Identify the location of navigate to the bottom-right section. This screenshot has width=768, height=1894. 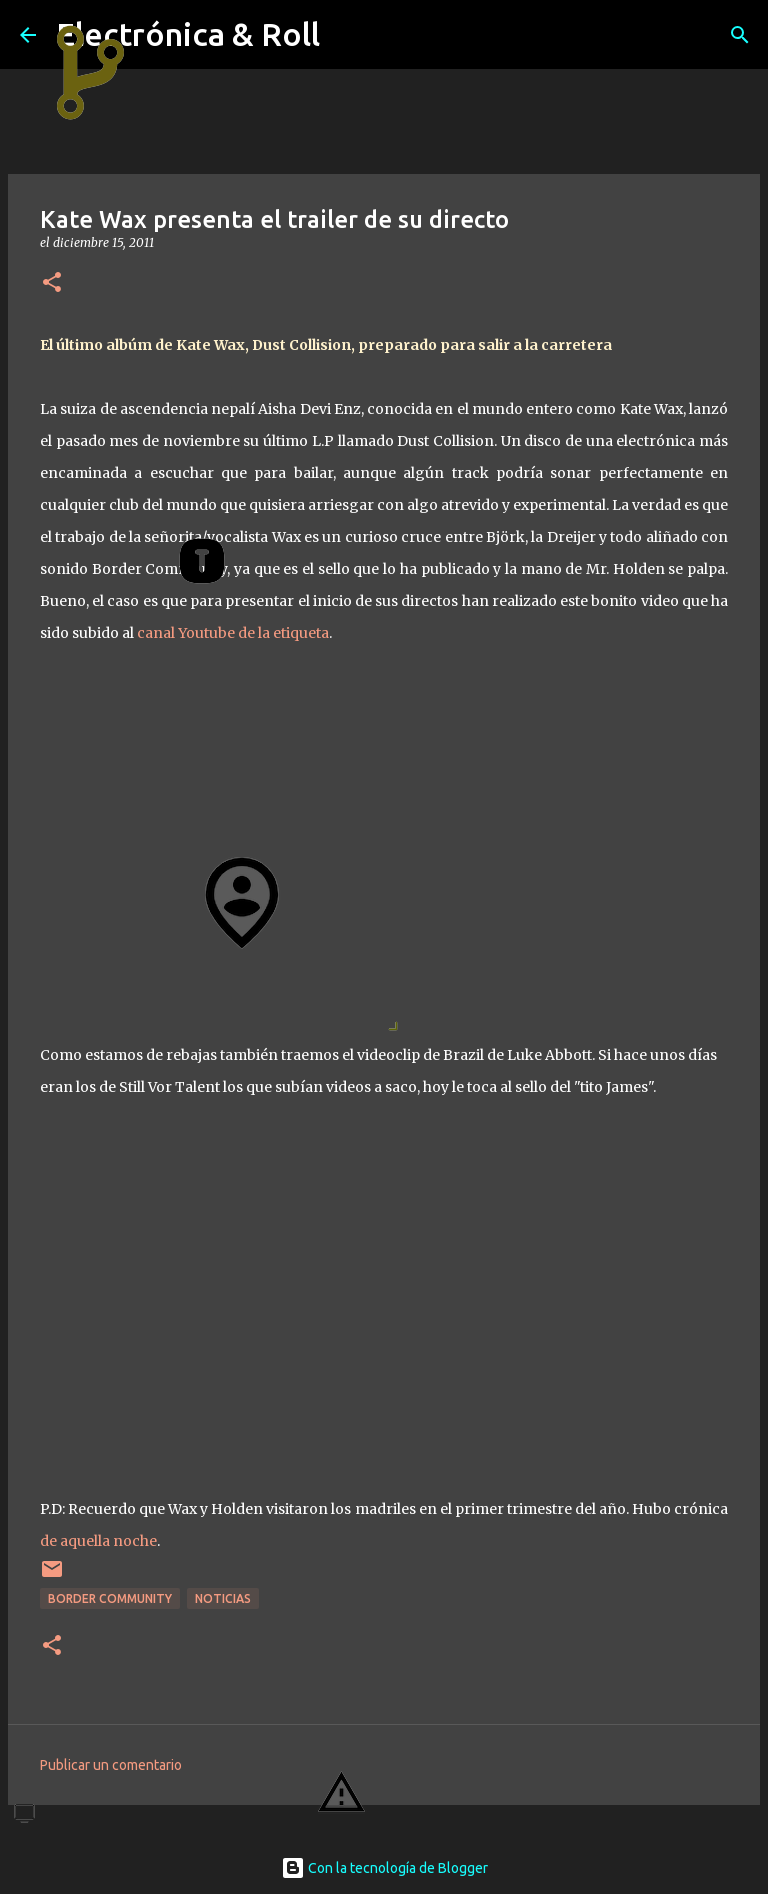
(393, 1026).